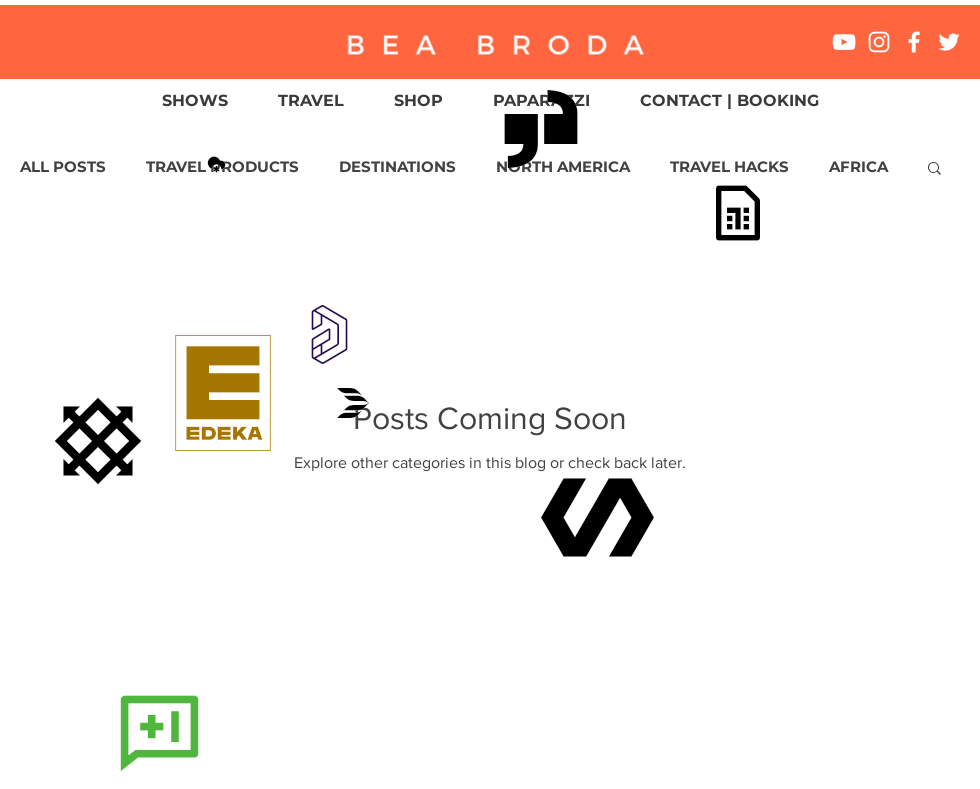 The width and height of the screenshot is (980, 789). Describe the element at coordinates (159, 730) in the screenshot. I see `add a follow-up message to a conversation` at that location.